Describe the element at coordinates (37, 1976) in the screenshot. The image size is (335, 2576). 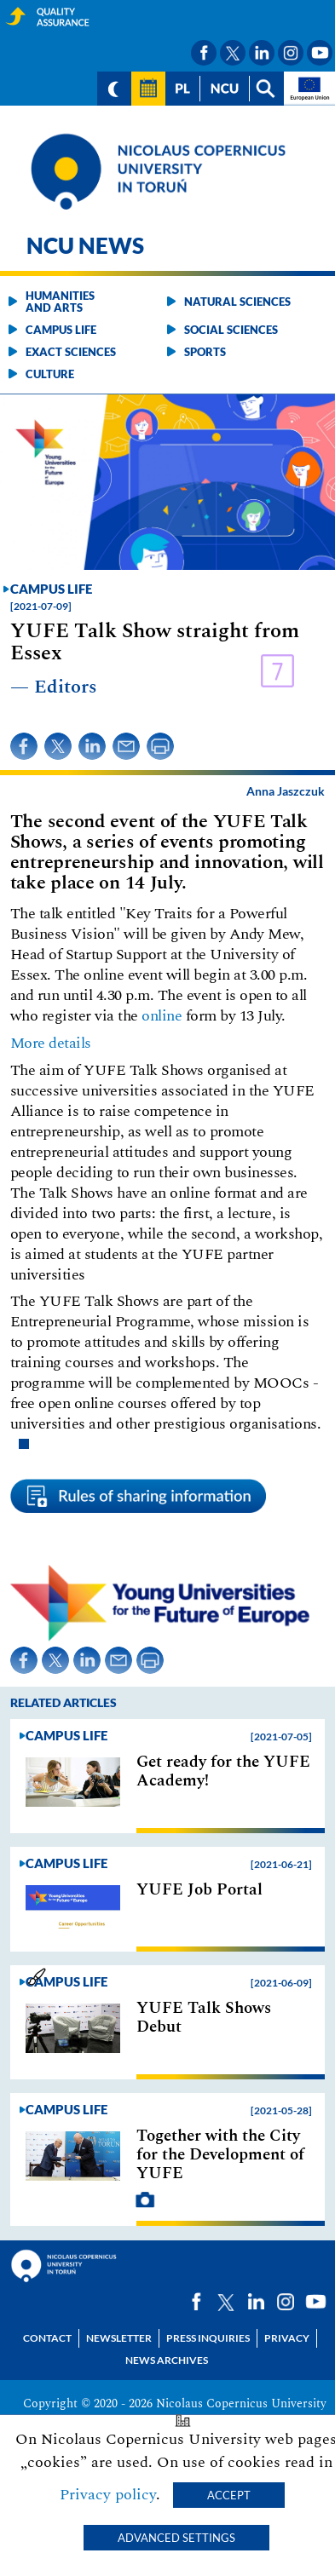
I see `access drawing or painting tools` at that location.